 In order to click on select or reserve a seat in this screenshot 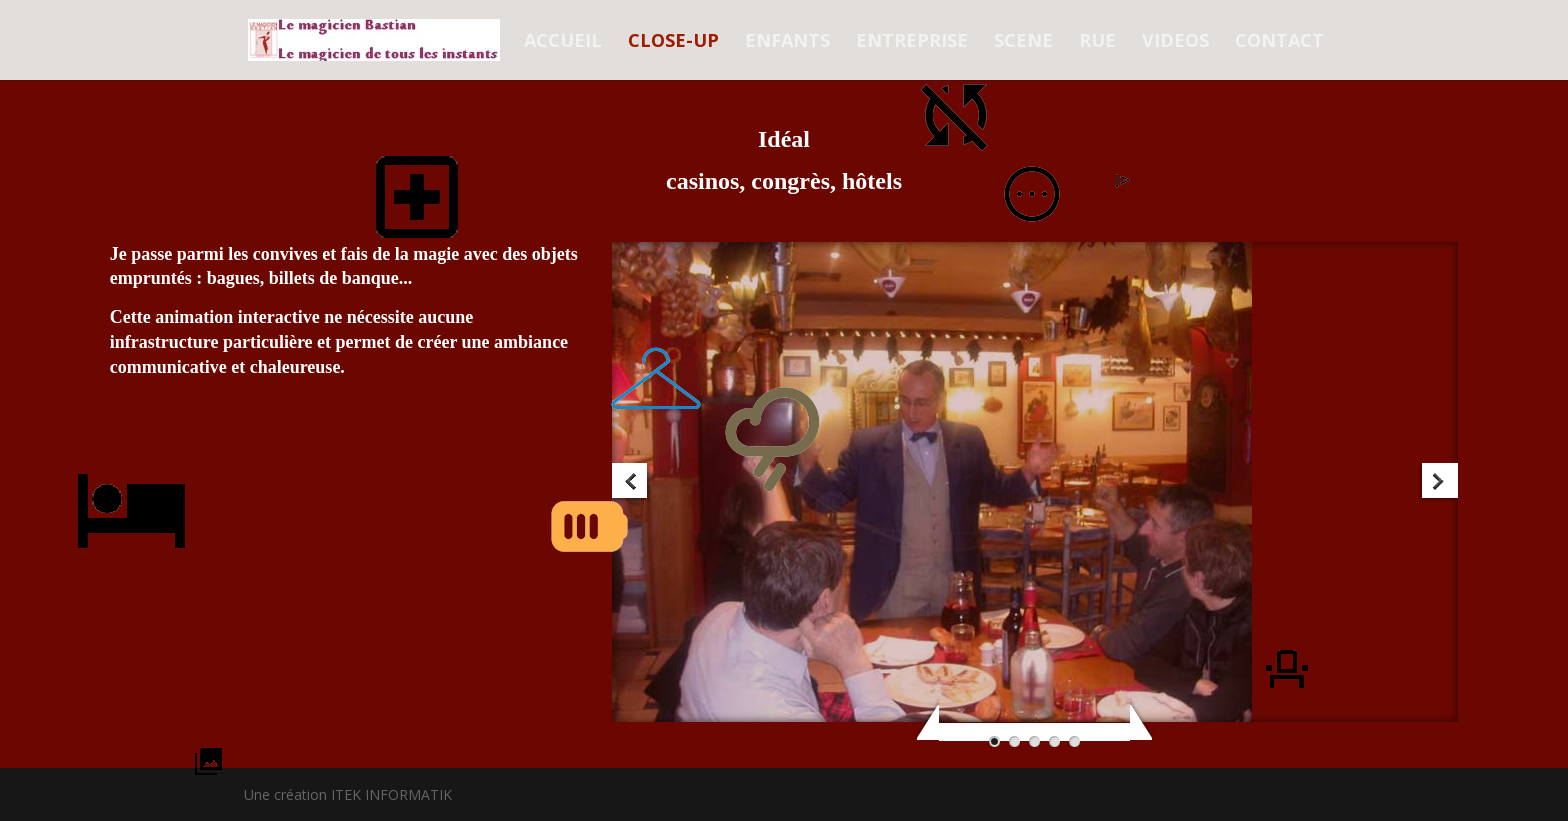, I will do `click(1287, 669)`.